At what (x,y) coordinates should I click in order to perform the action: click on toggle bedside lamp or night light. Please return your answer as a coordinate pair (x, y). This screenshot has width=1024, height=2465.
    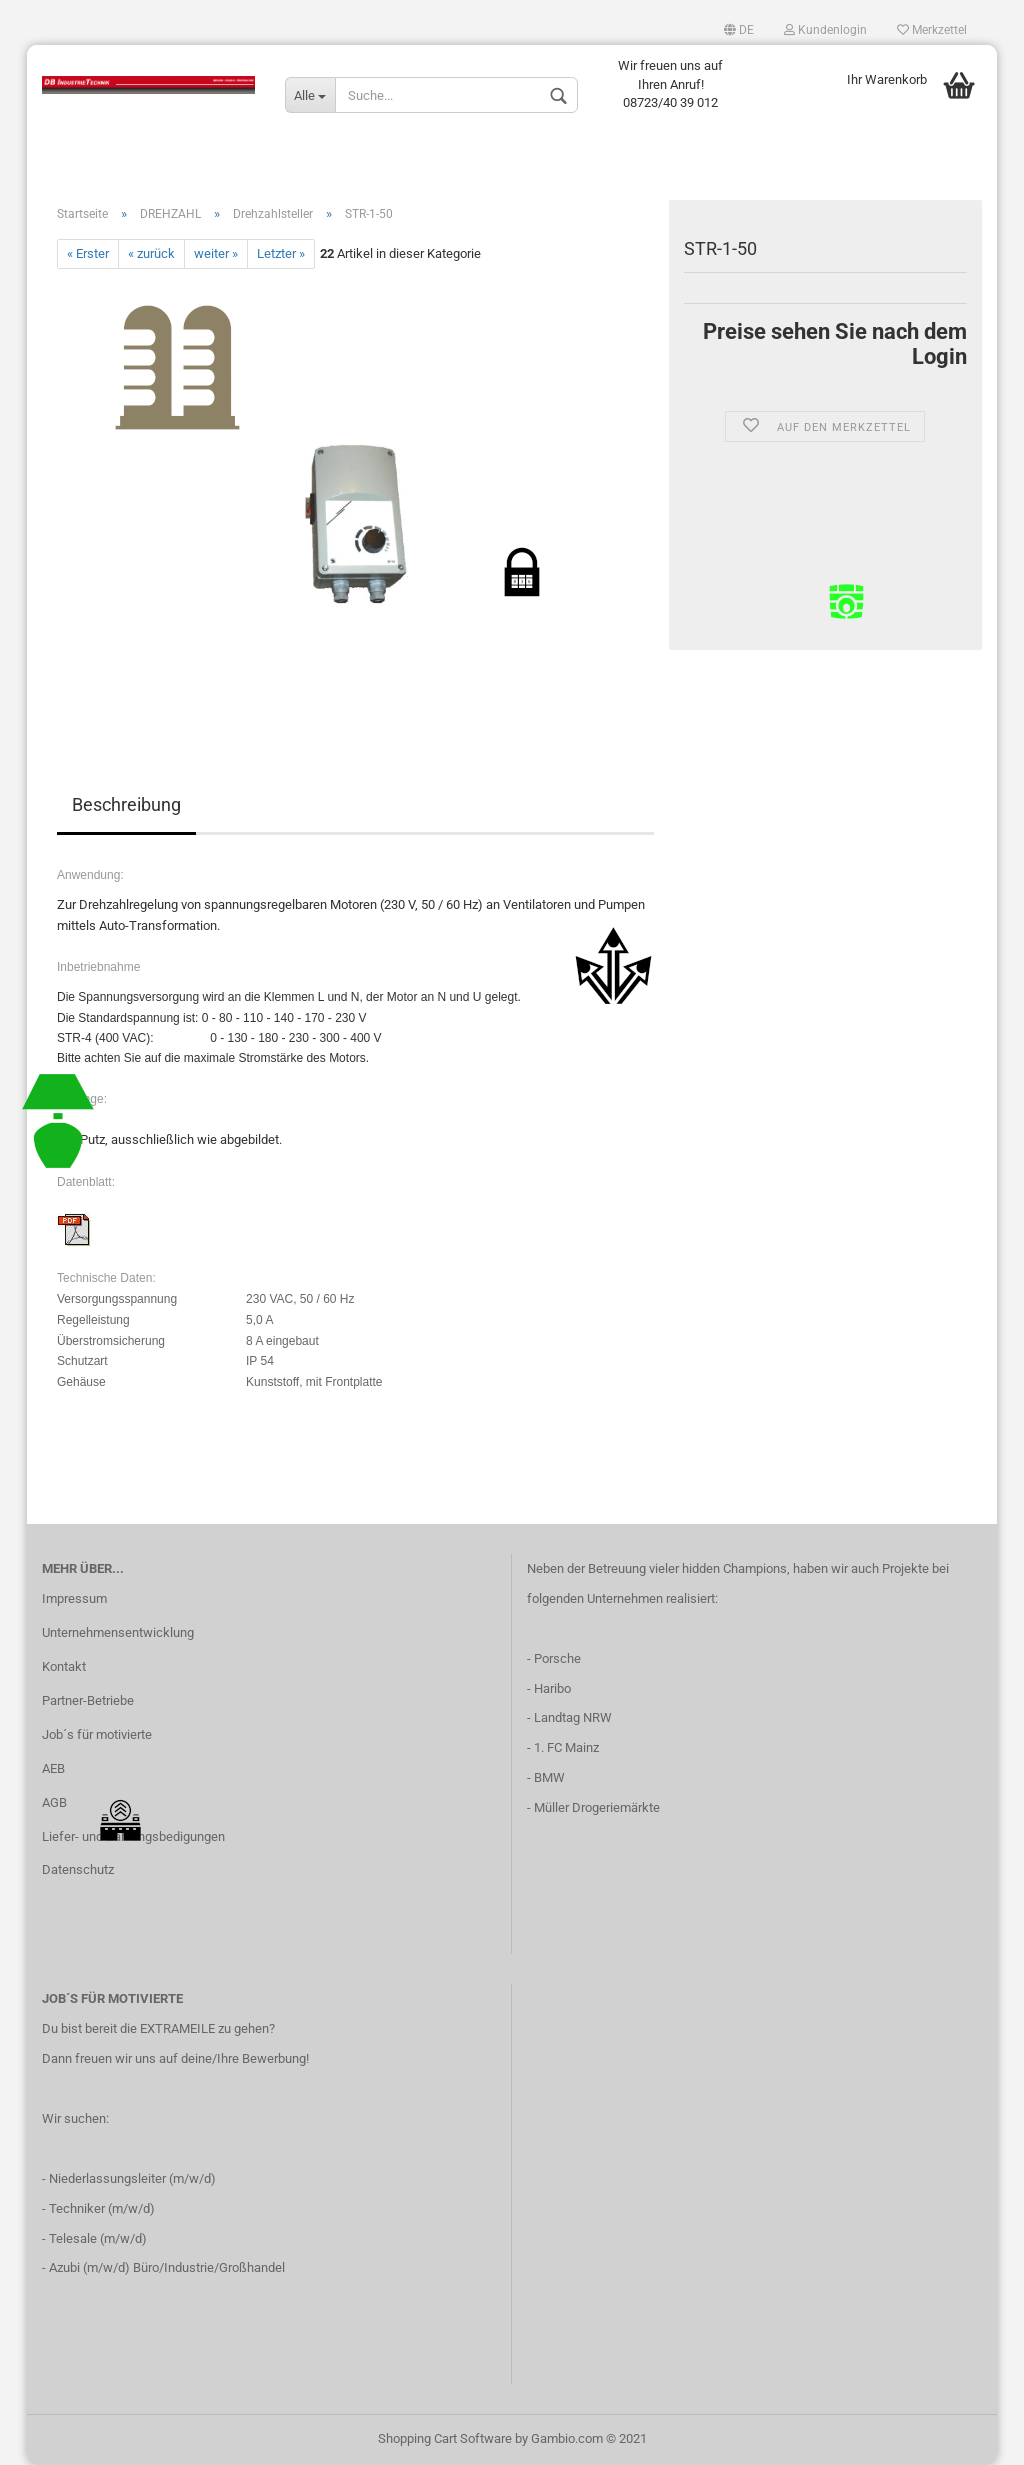
    Looking at the image, I should click on (58, 1121).